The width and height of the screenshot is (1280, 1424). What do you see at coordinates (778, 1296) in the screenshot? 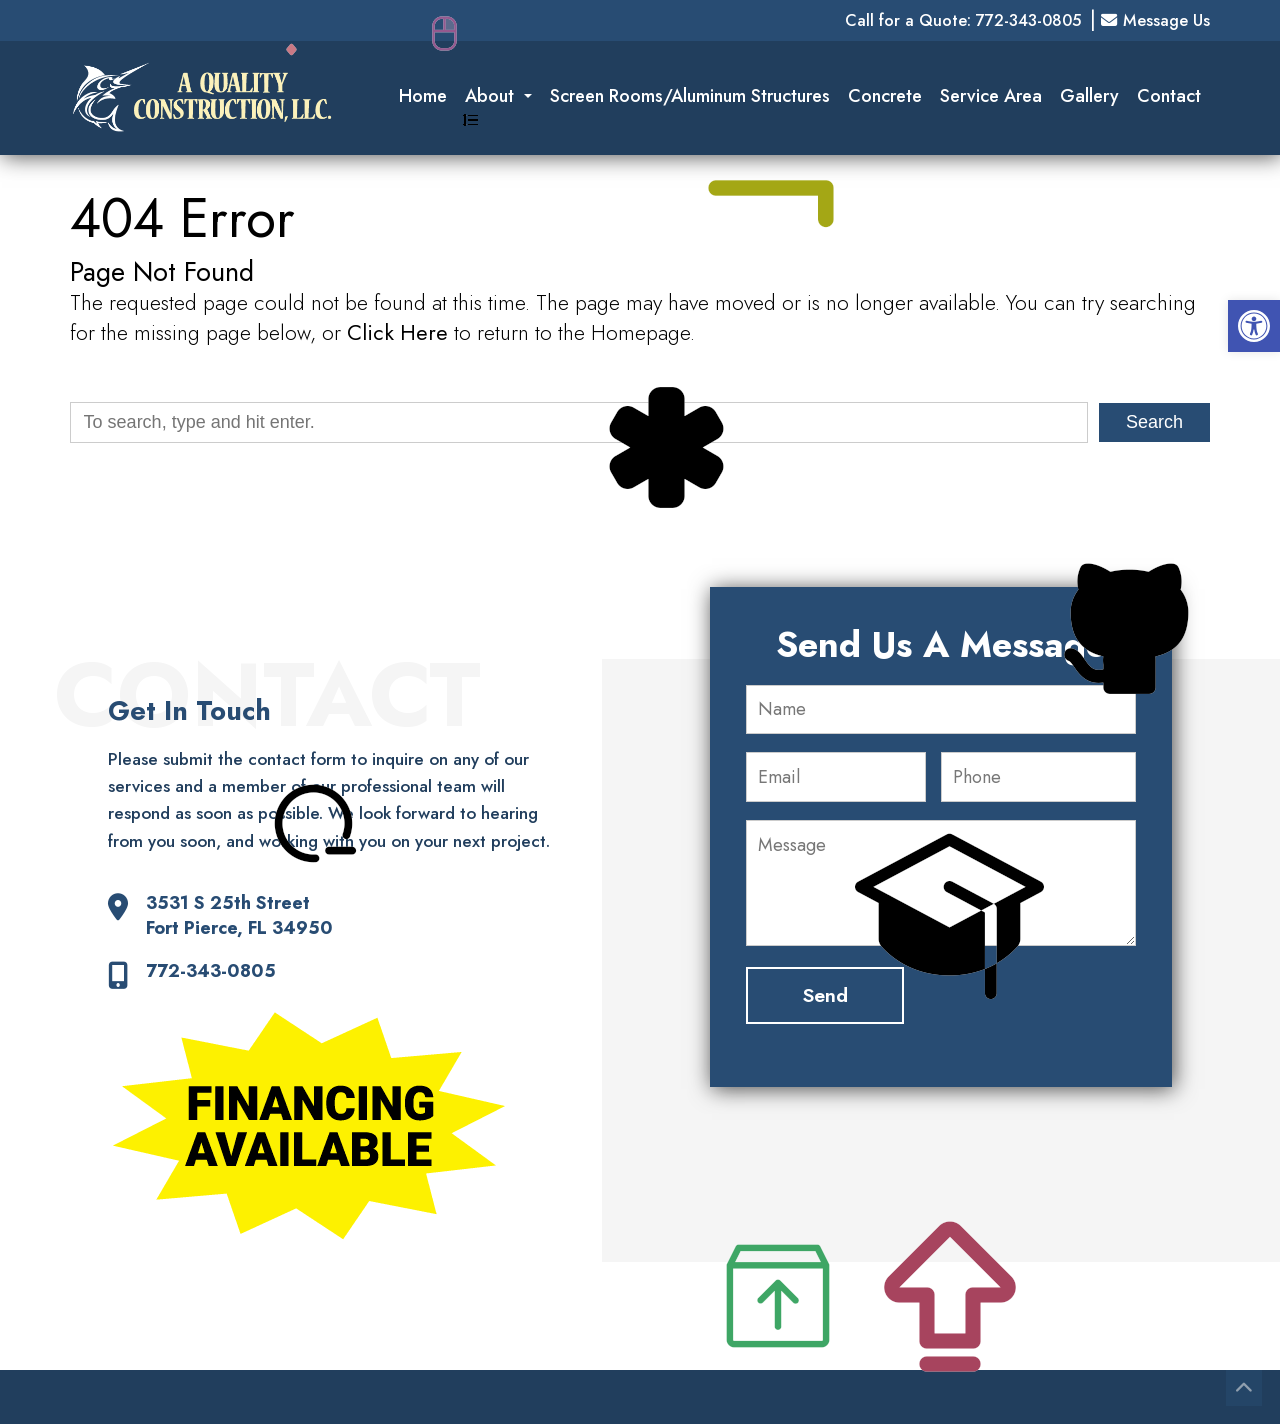
I see `upload a file or package` at bounding box center [778, 1296].